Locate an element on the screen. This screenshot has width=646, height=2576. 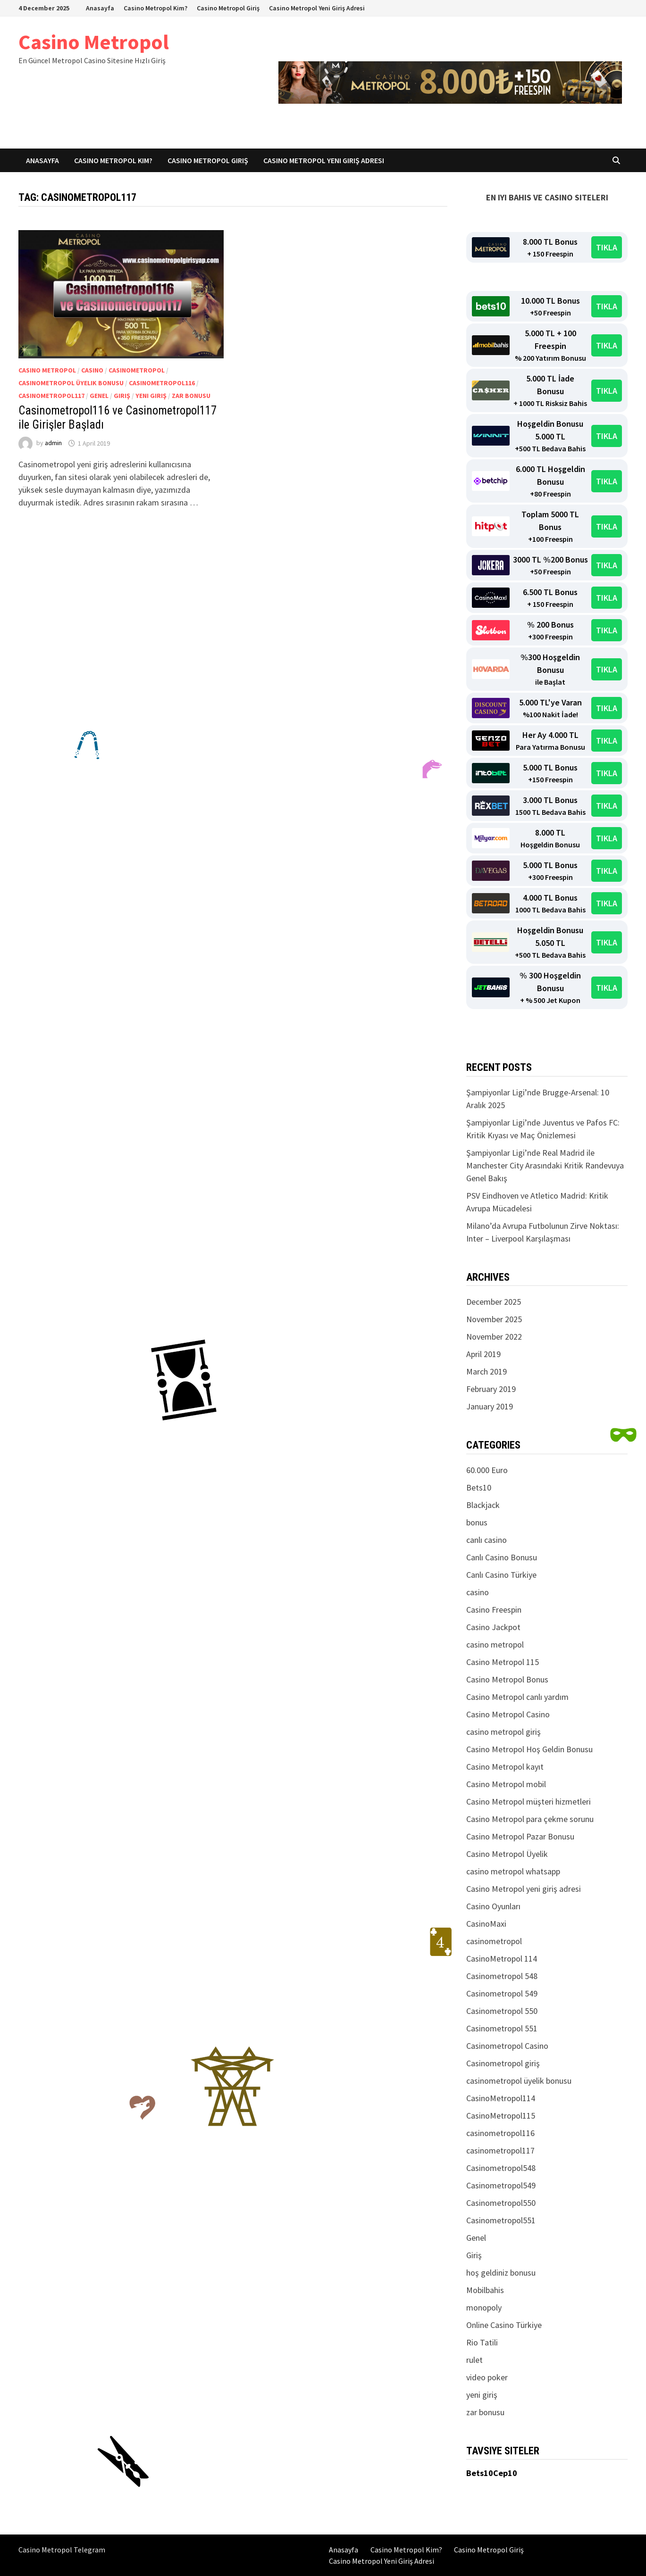
enable incognito or private browsing mode is located at coordinates (623, 1435).